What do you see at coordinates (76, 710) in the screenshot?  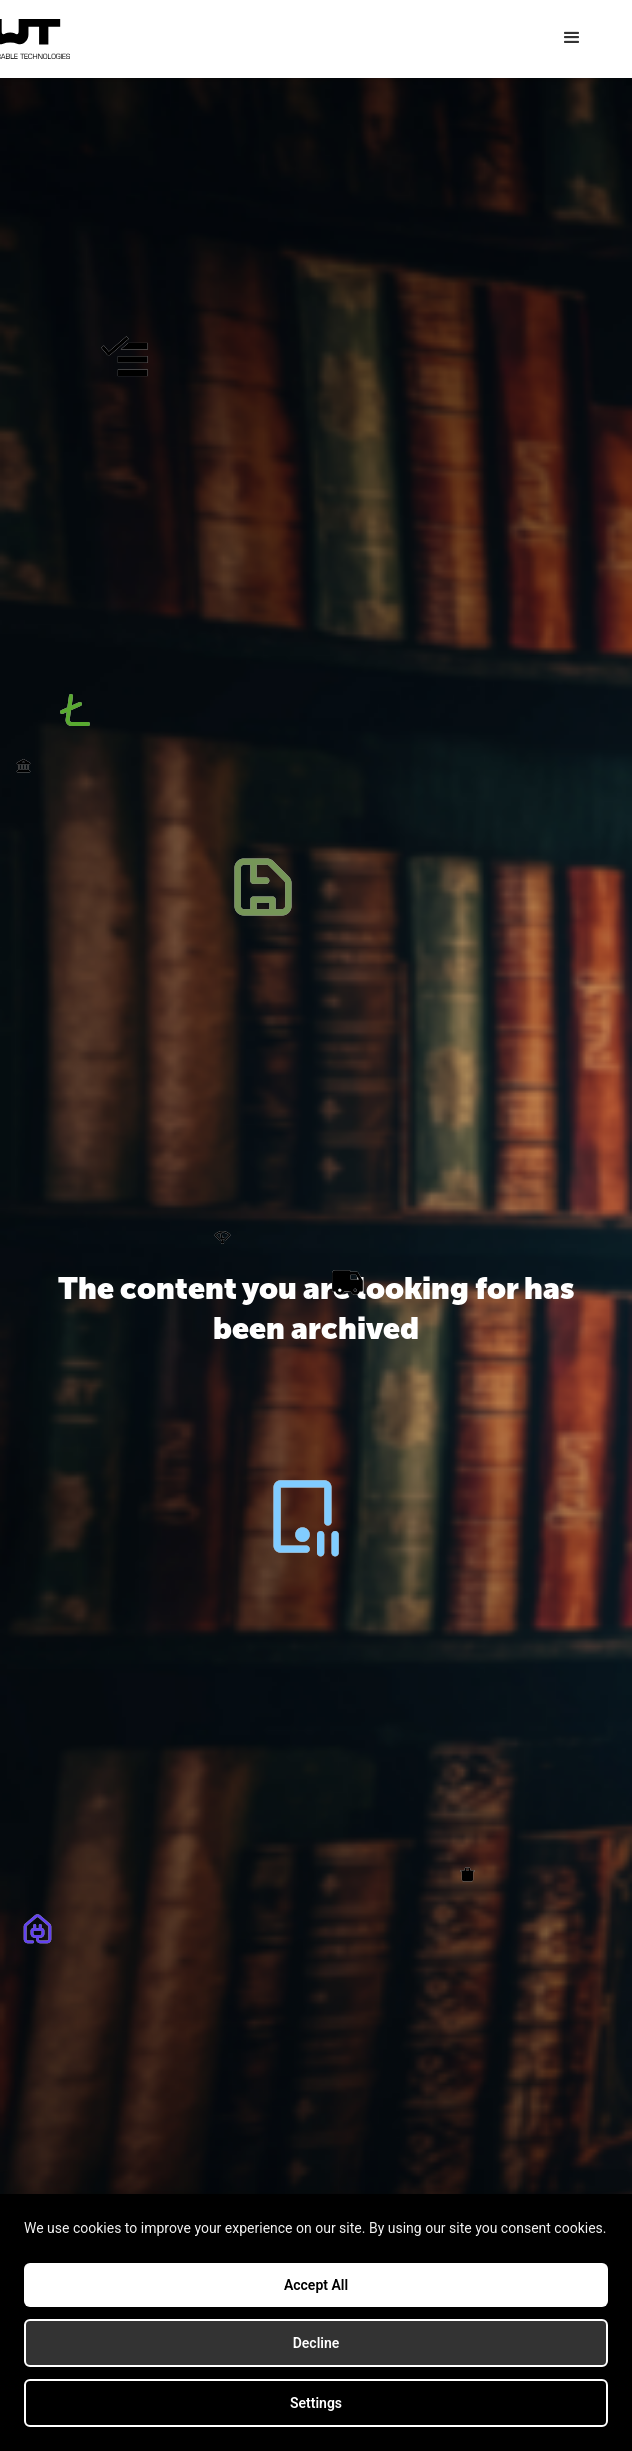 I see `view litecoin balance or wallet` at bounding box center [76, 710].